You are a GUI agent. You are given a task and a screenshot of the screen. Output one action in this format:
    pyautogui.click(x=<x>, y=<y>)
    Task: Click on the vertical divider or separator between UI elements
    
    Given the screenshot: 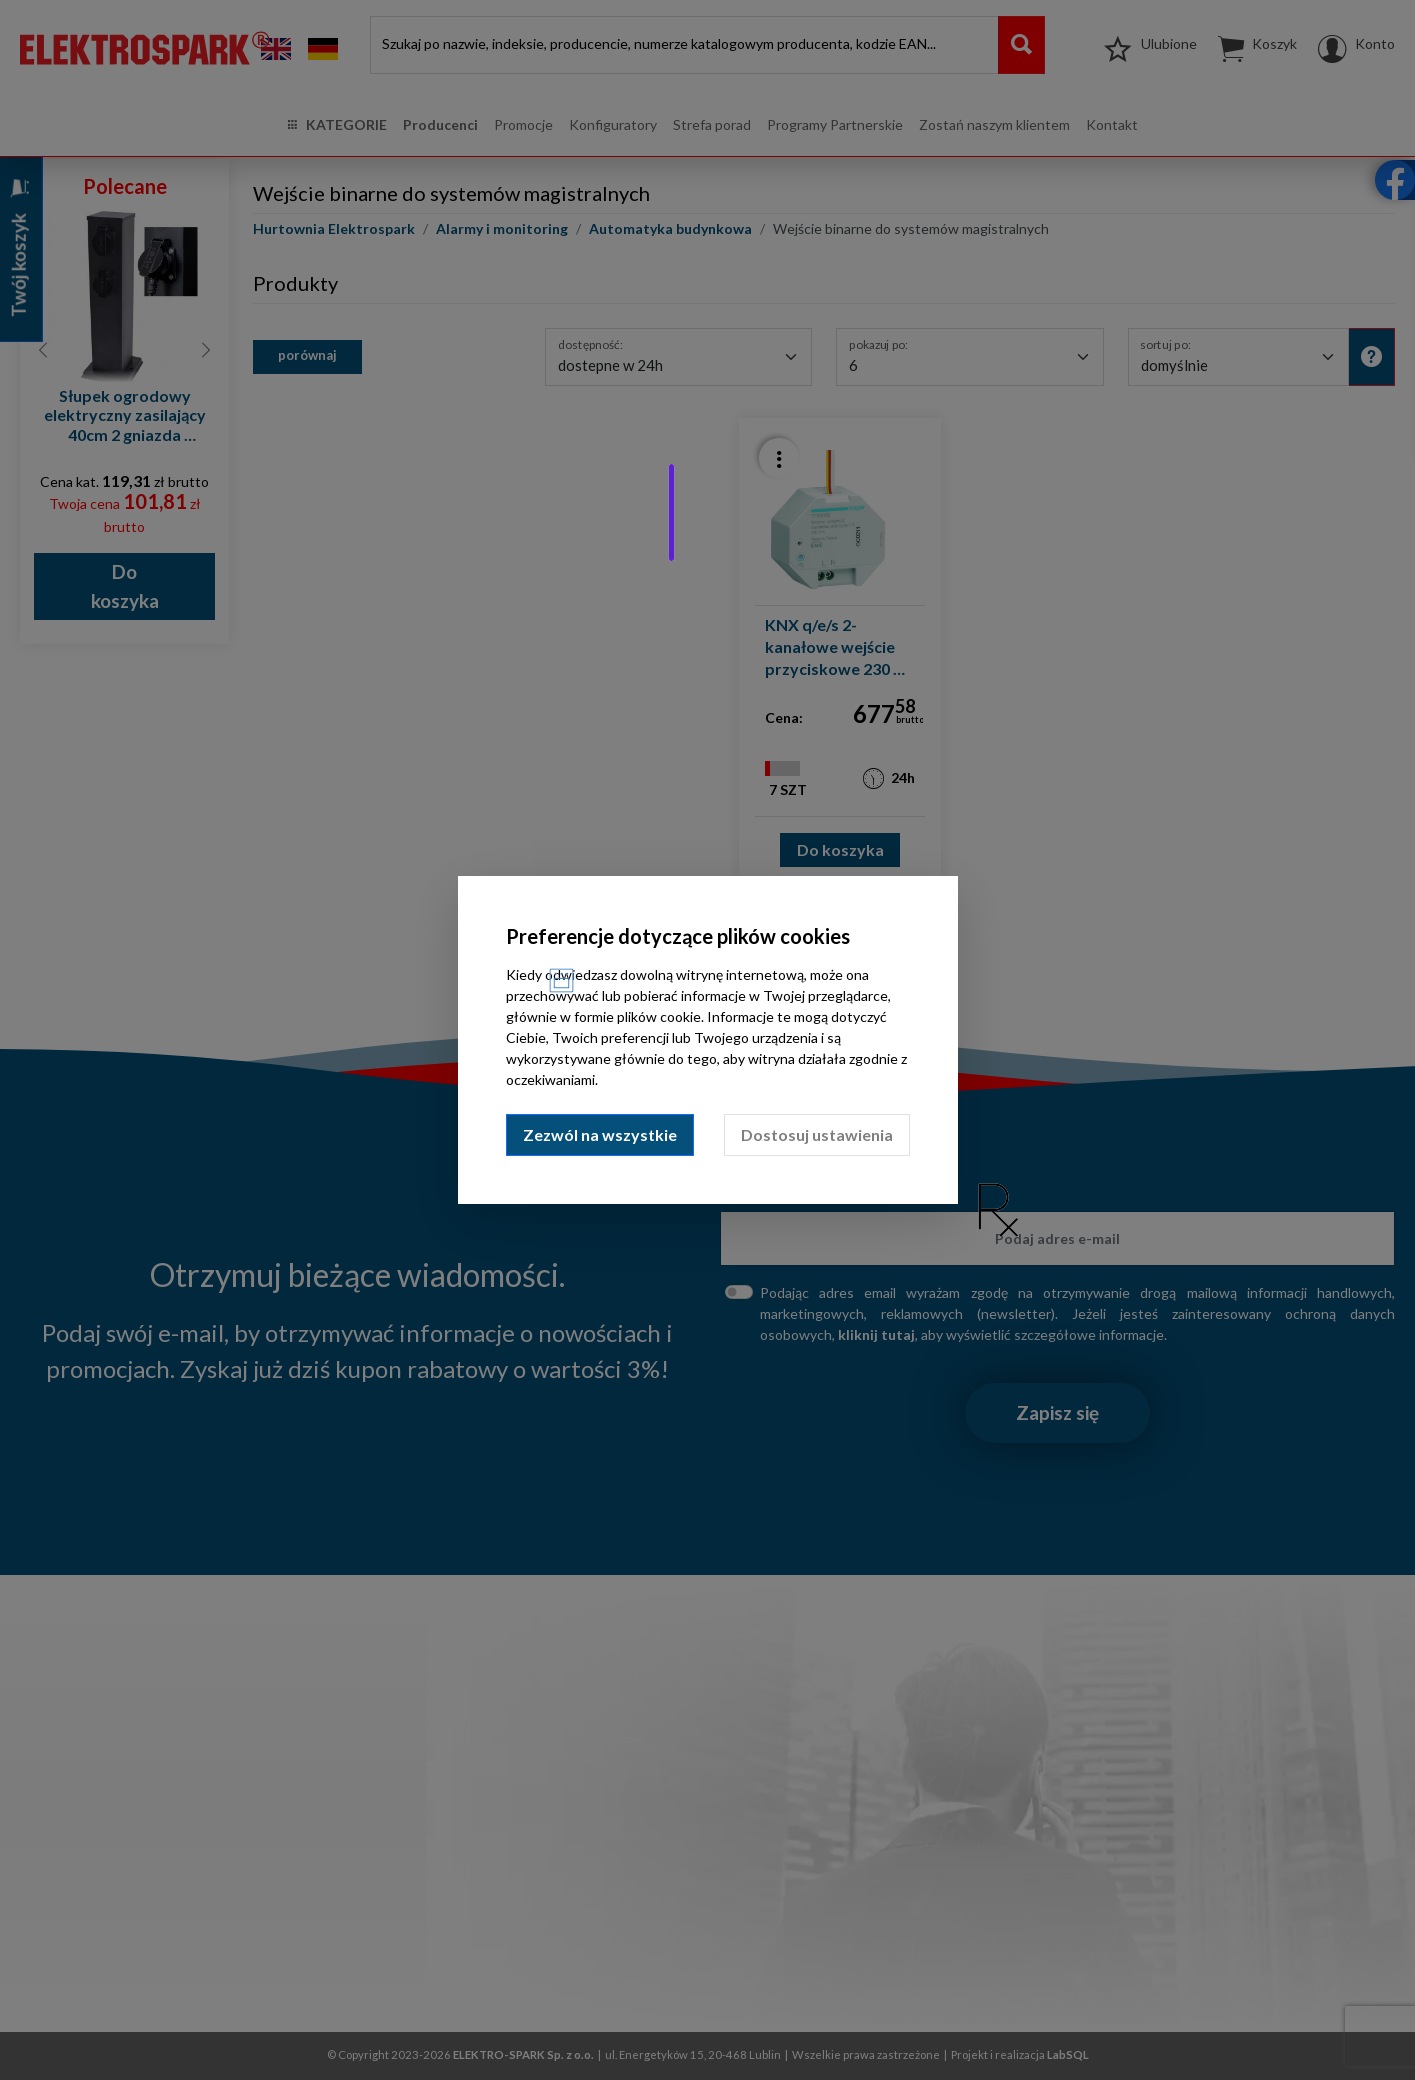 What is the action you would take?
    pyautogui.click(x=671, y=512)
    